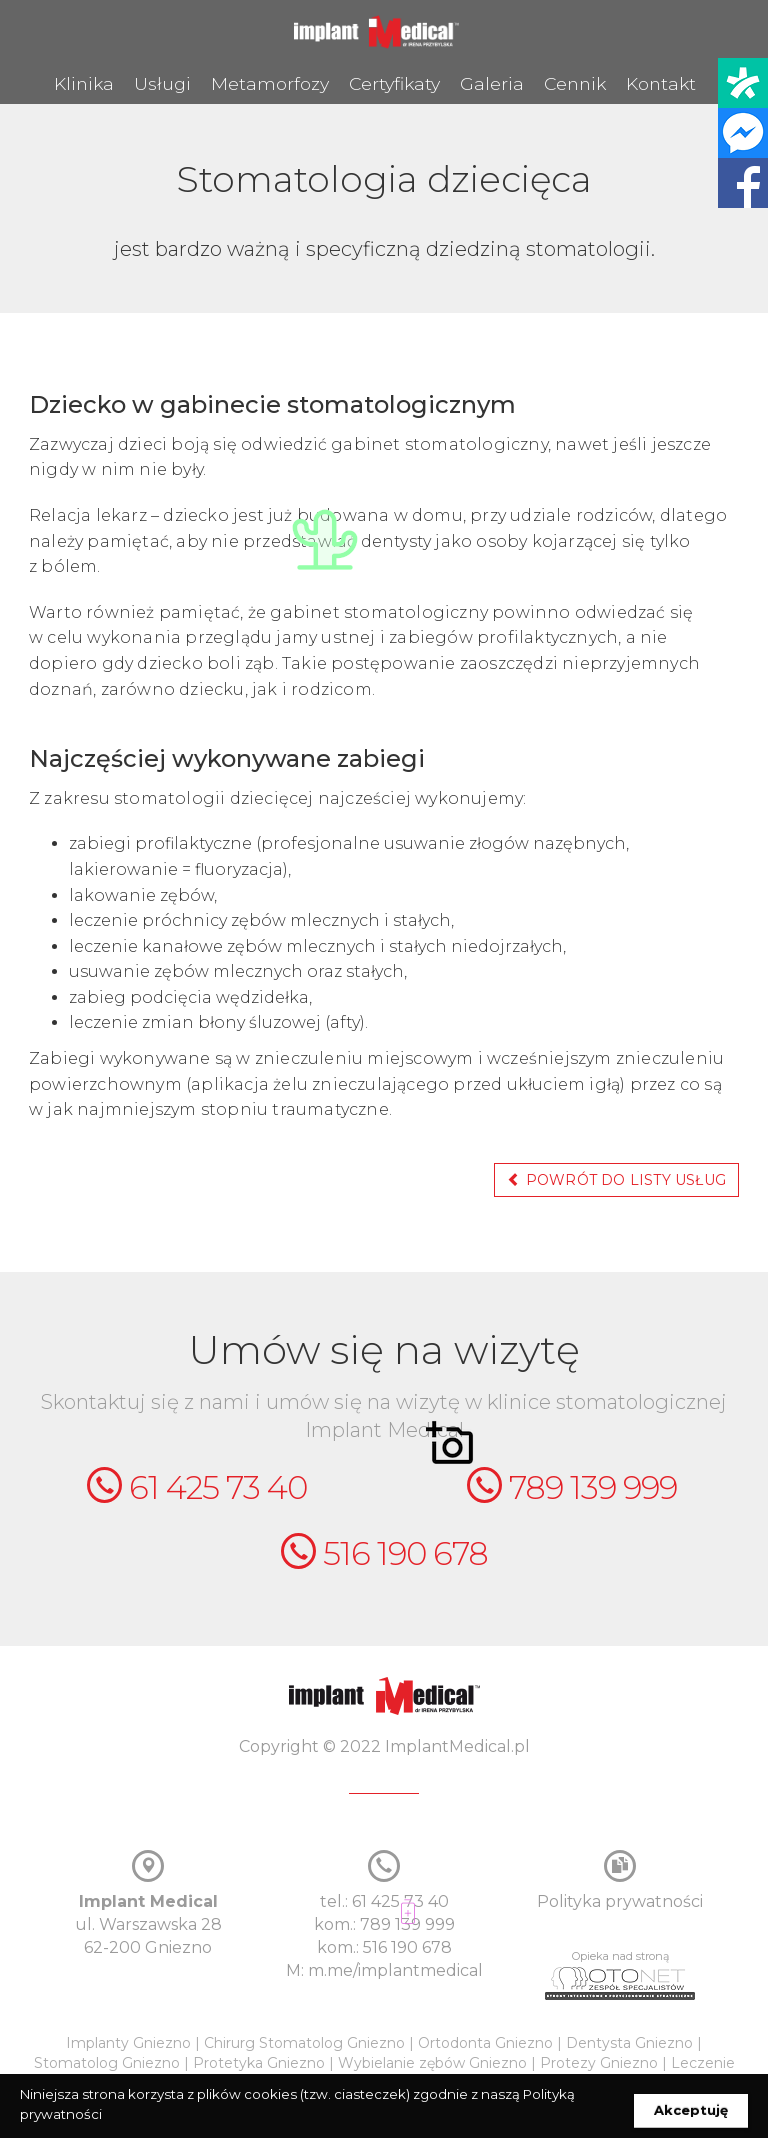 Image resolution: width=768 pixels, height=2138 pixels. Describe the element at coordinates (408, 1912) in the screenshot. I see `add or insert a new battery` at that location.